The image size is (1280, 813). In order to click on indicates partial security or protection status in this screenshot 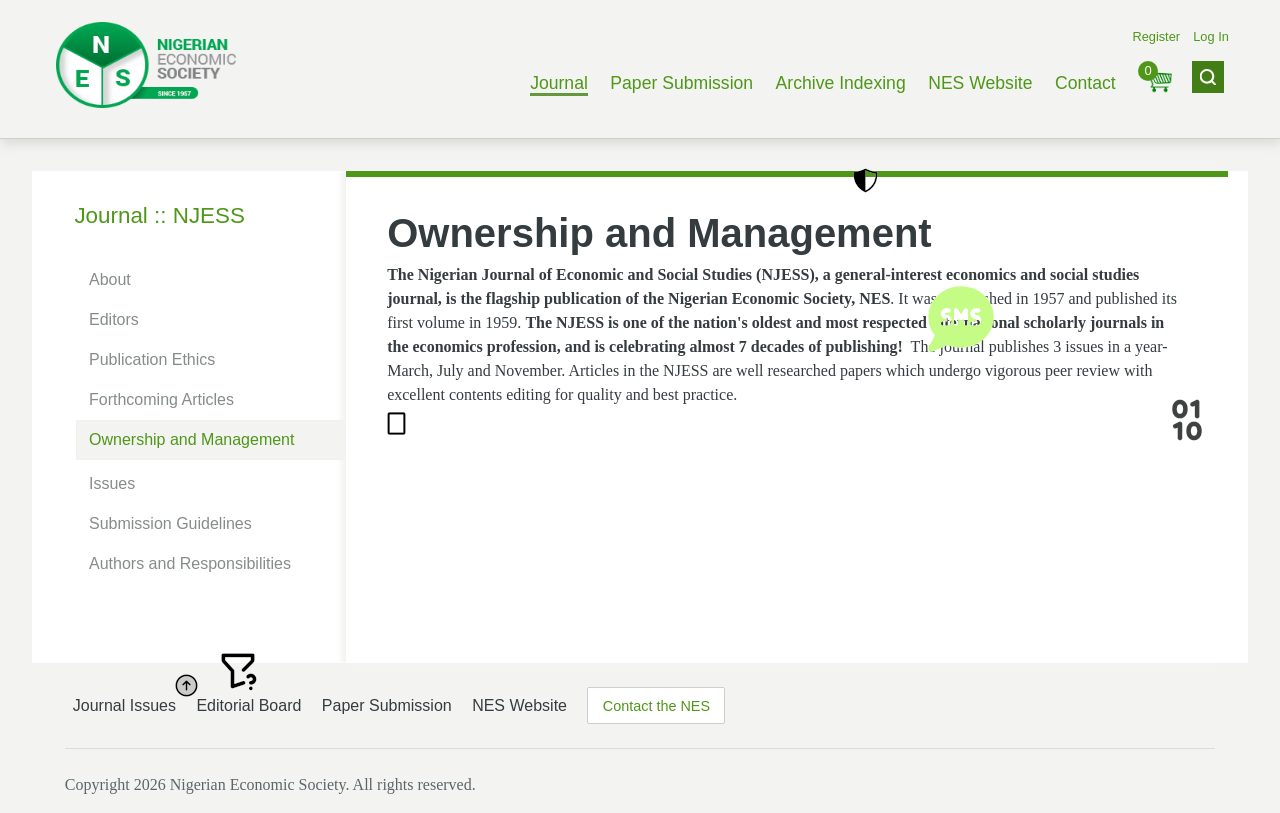, I will do `click(865, 180)`.